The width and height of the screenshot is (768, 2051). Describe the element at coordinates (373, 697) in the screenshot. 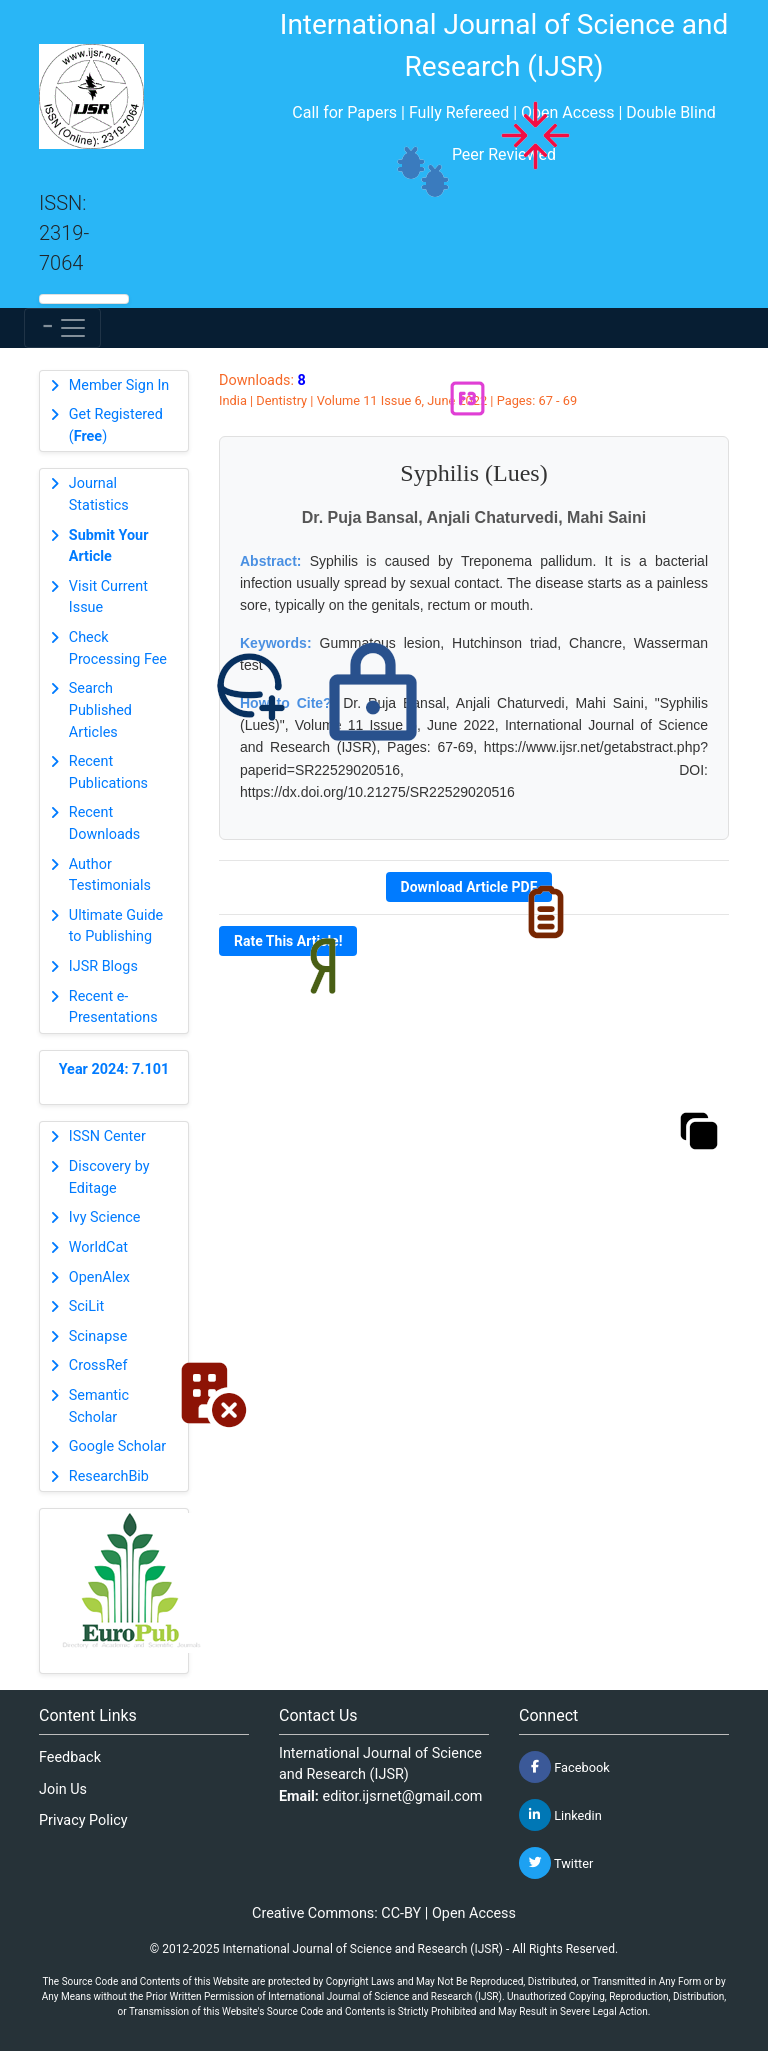

I see `lock or secure this item` at that location.